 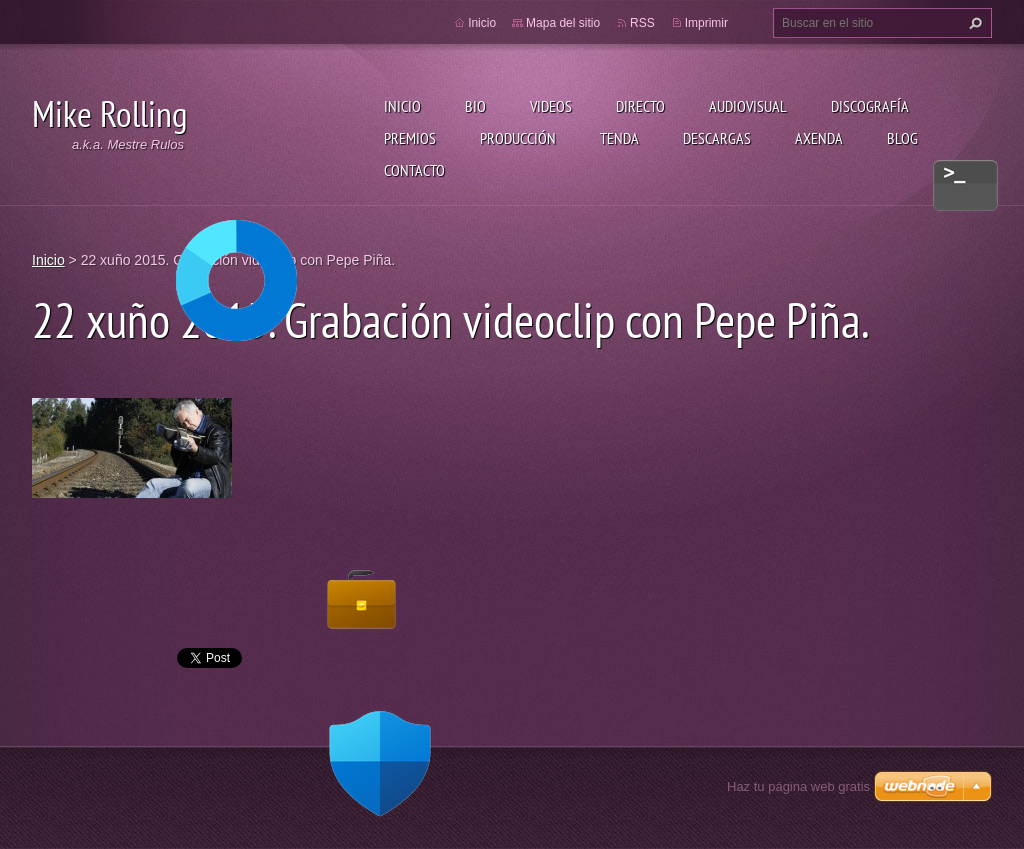 What do you see at coordinates (380, 764) in the screenshot?
I see `windows defender security status` at bounding box center [380, 764].